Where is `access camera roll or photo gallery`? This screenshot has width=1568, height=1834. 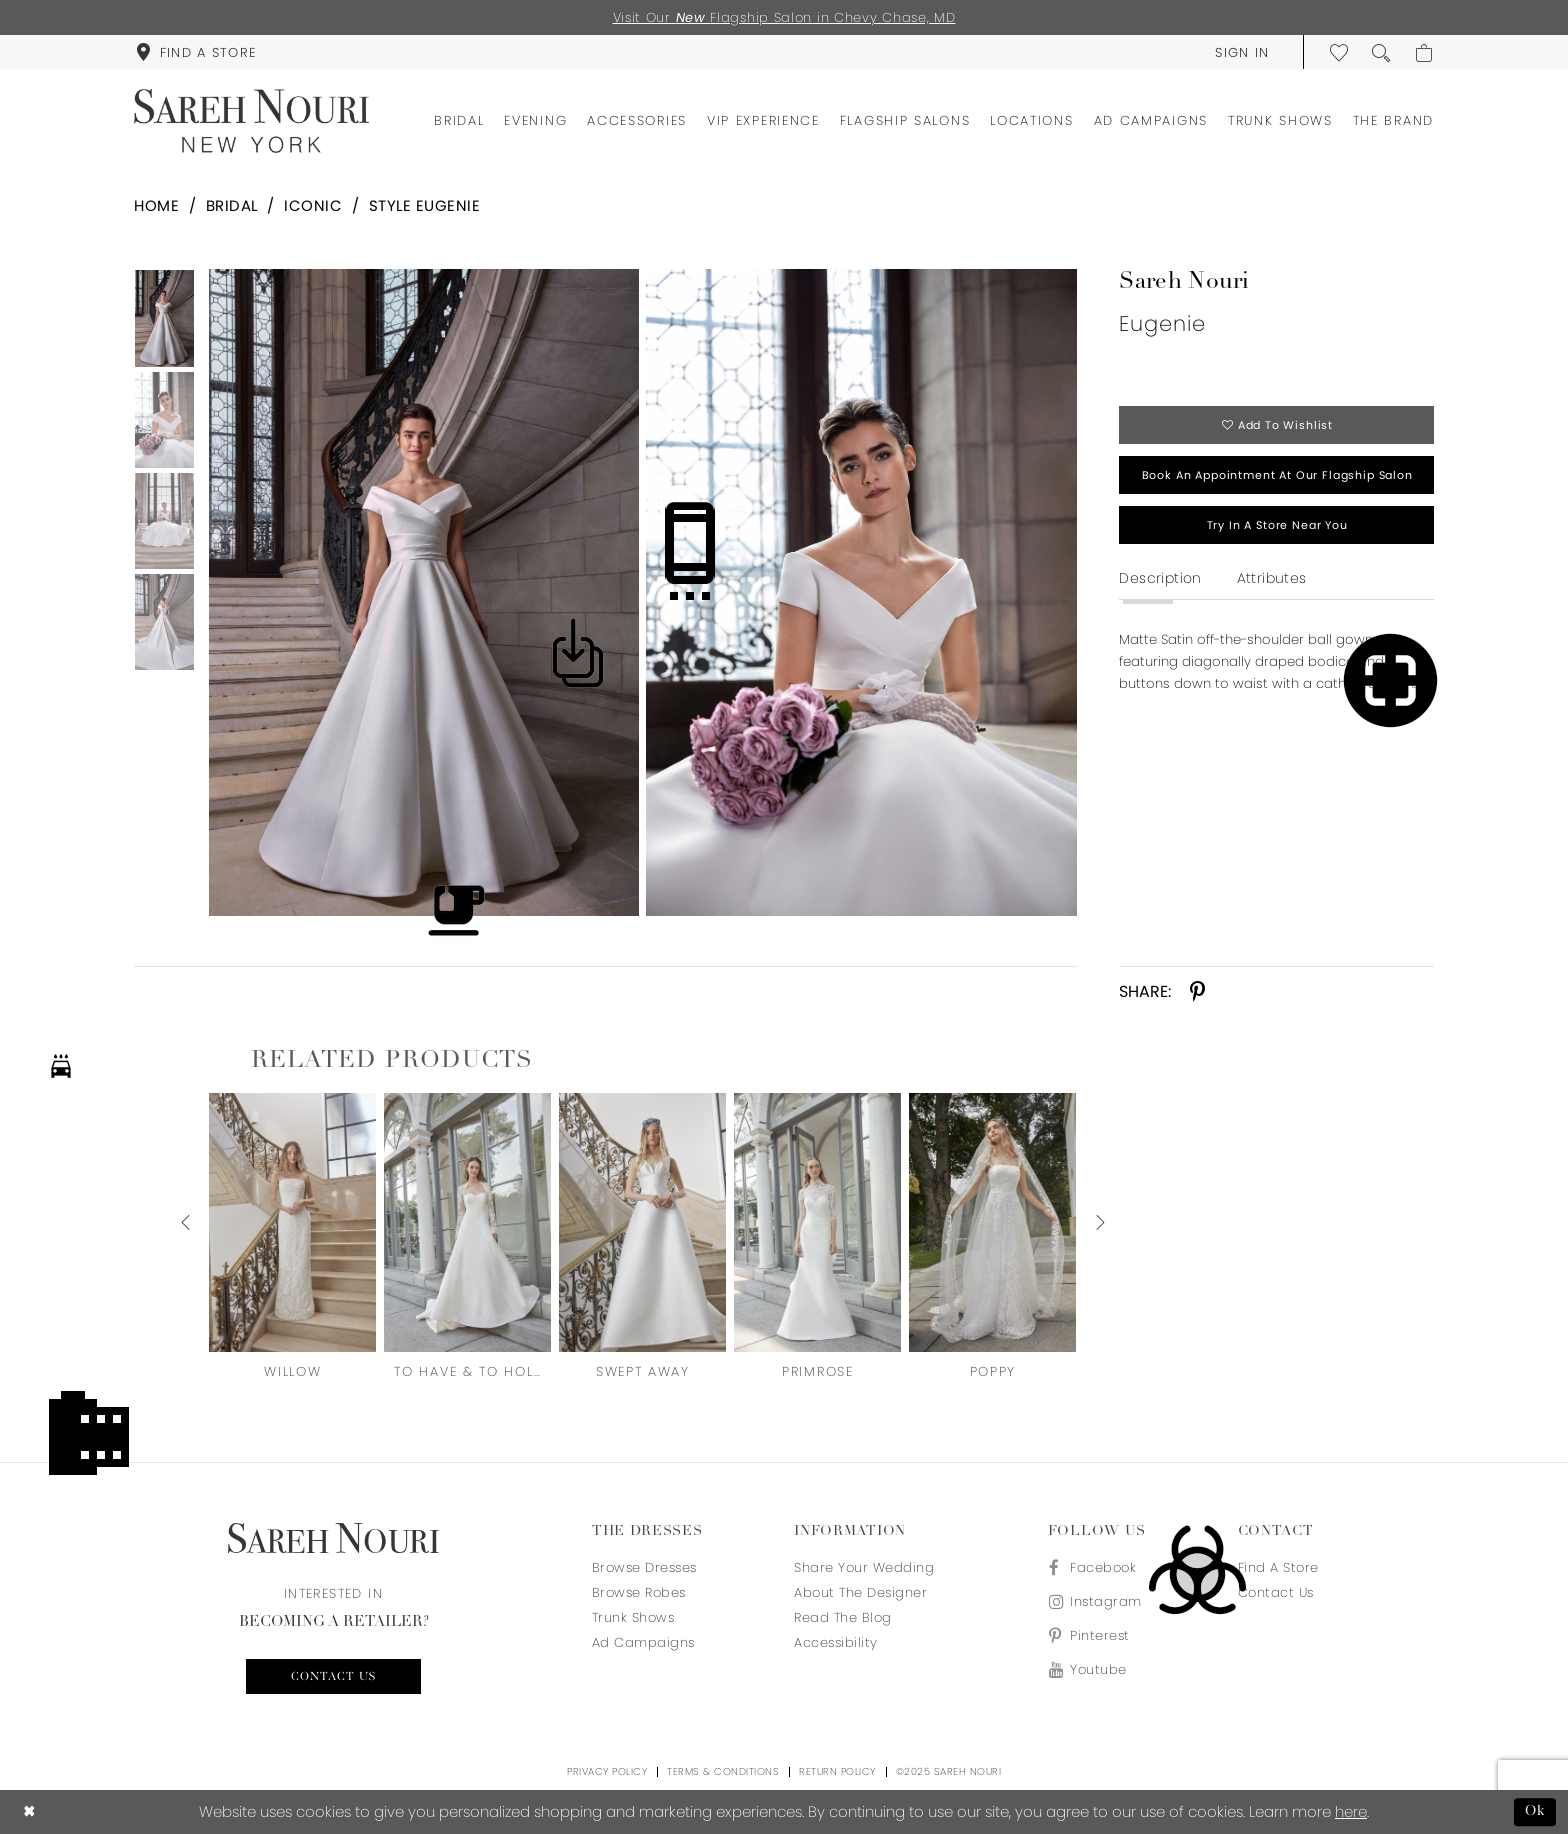
access camera roll or photo gallery is located at coordinates (89, 1435).